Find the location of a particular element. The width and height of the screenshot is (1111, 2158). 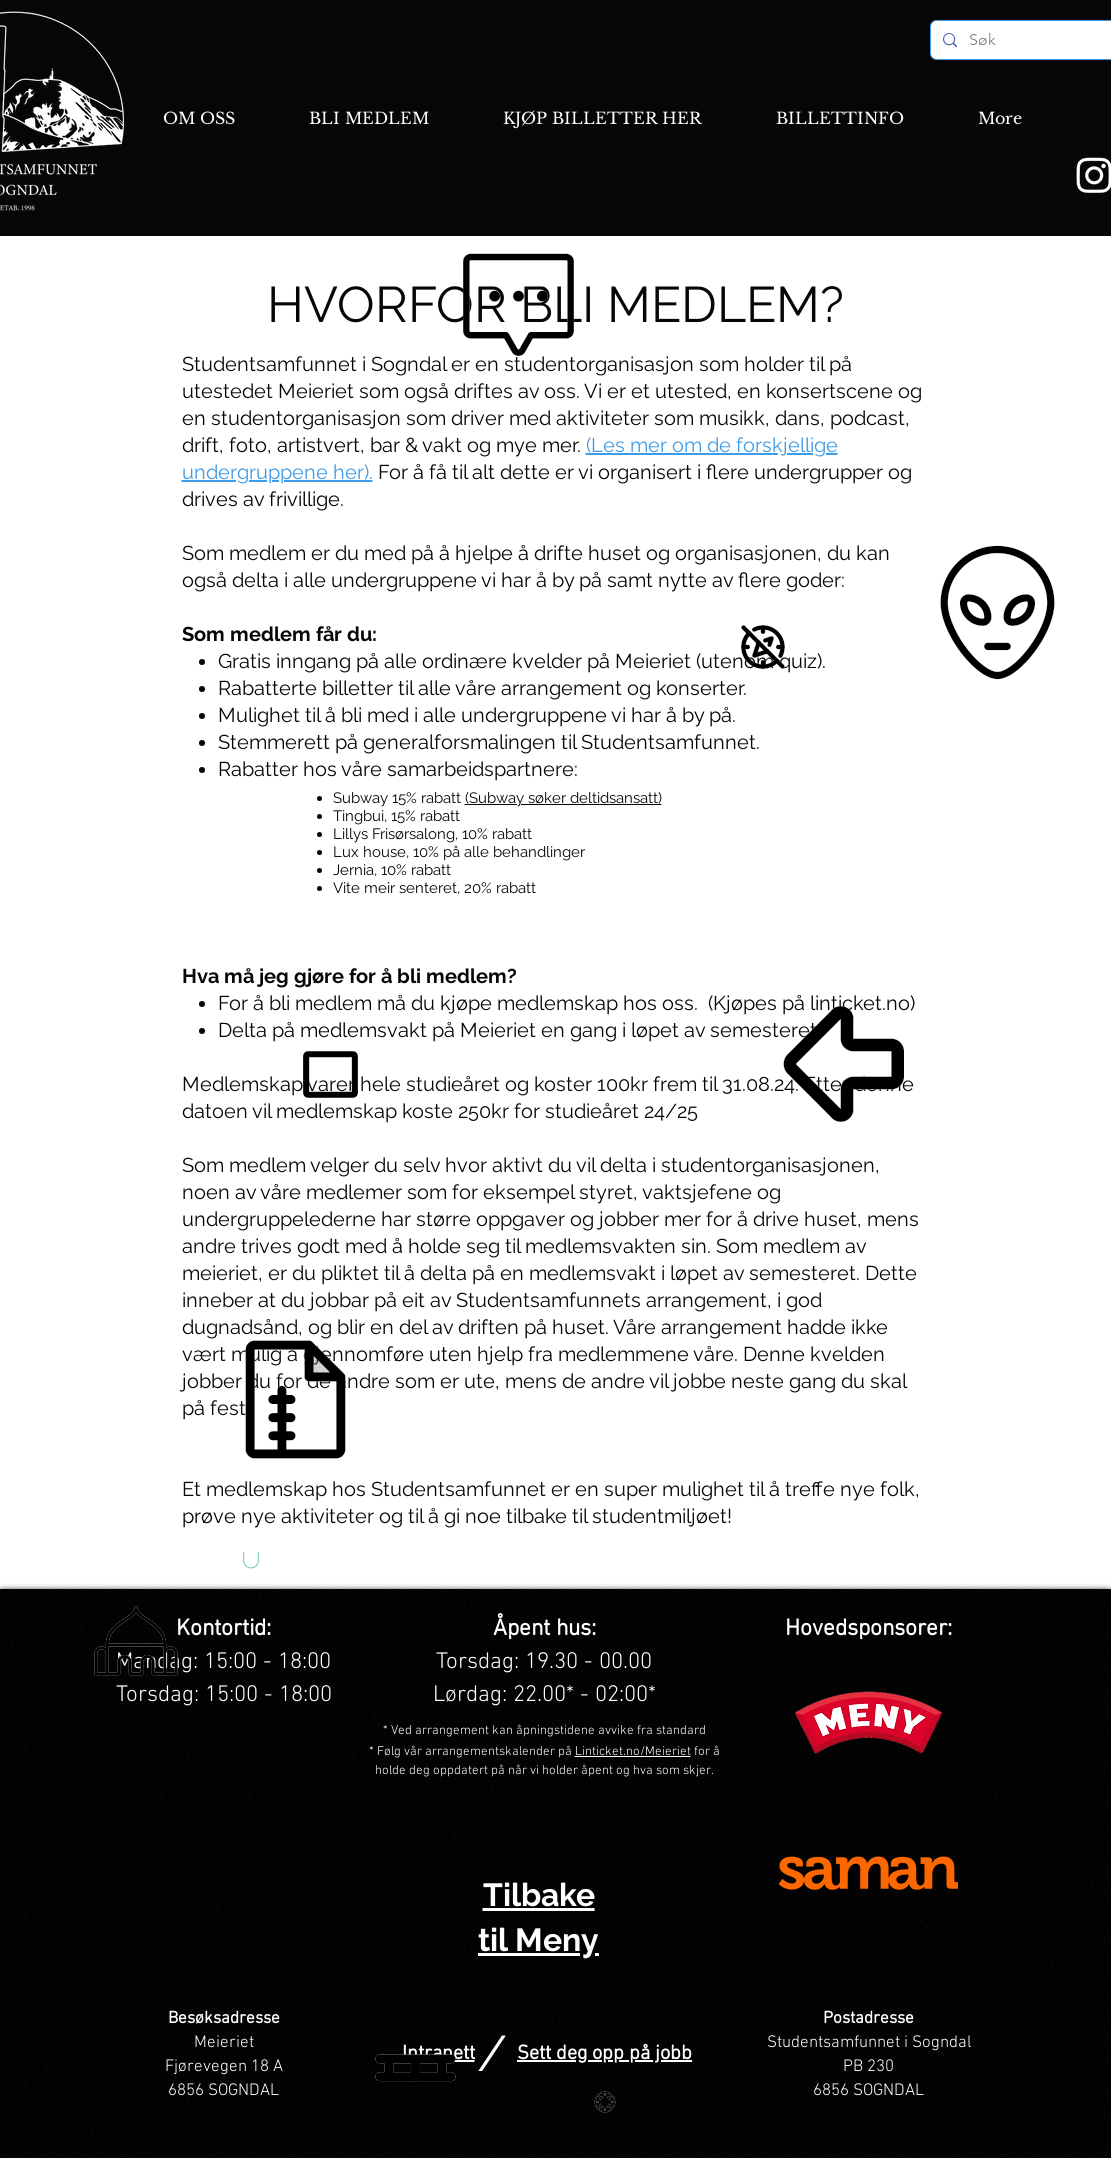

access casino or gambling games is located at coordinates (605, 2102).